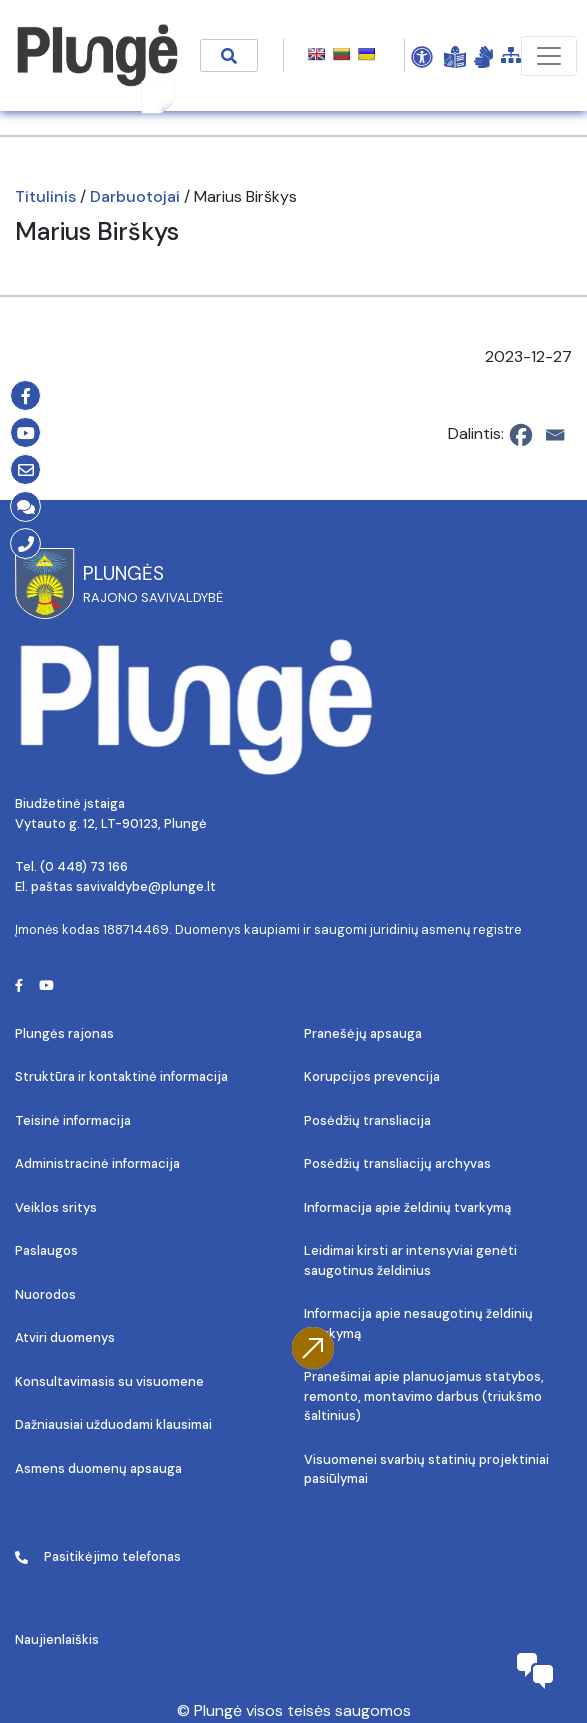  Describe the element at coordinates (158, 98) in the screenshot. I see `unknown or unrecognized clipping file type` at that location.